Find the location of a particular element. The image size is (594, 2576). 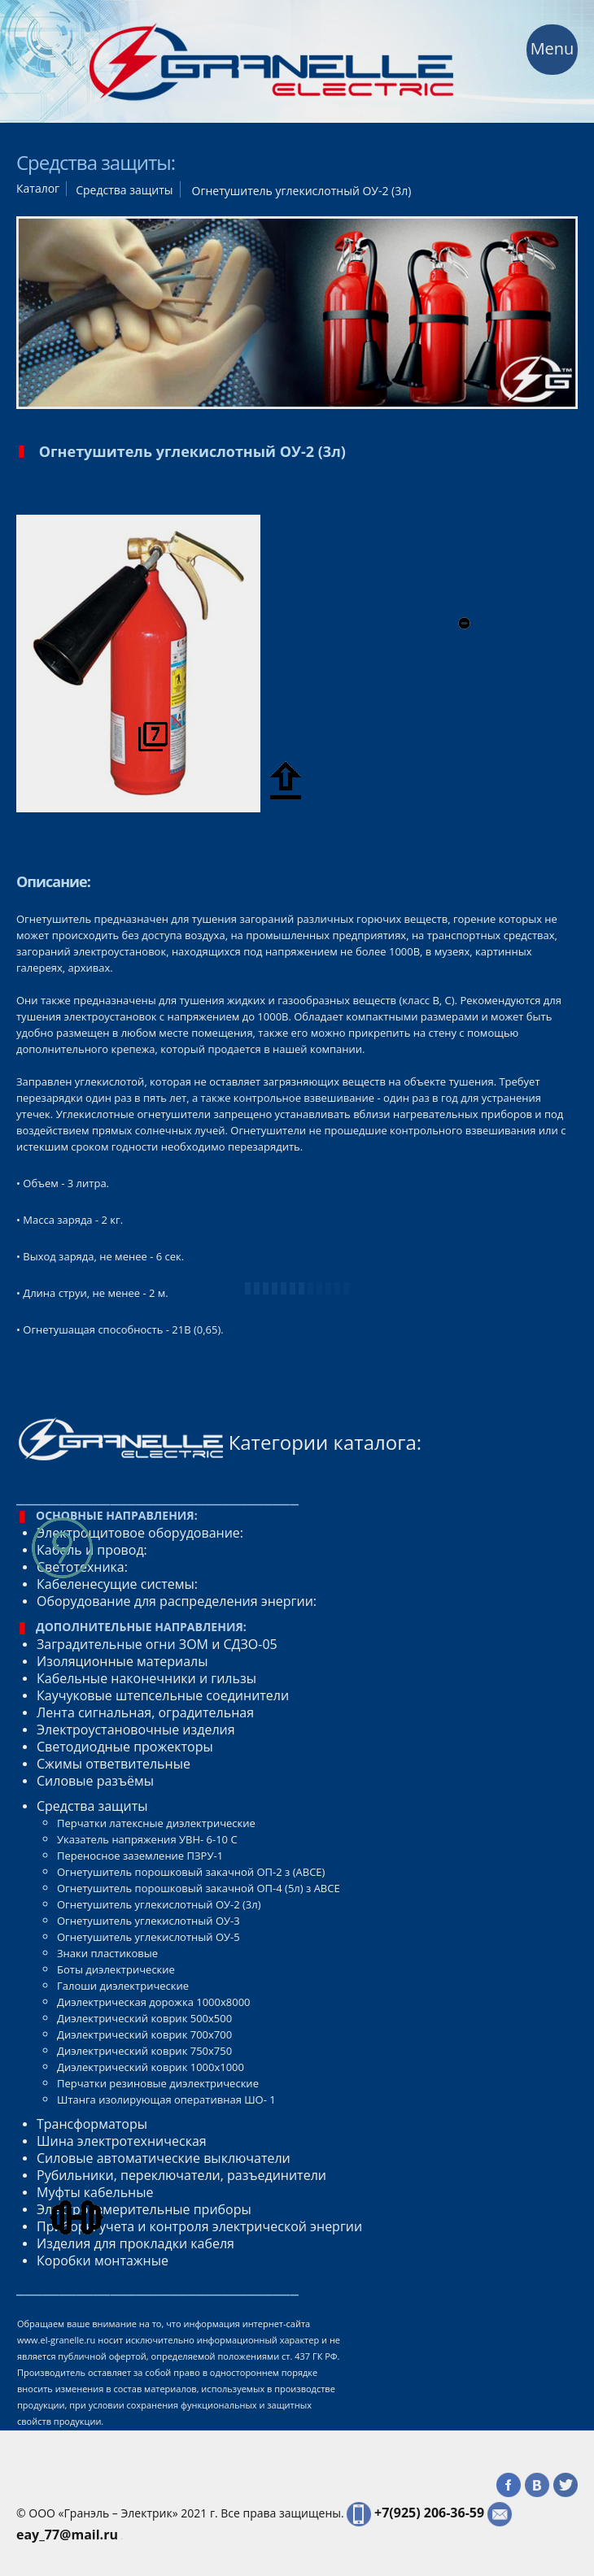

indicates nine items or notifications is located at coordinates (62, 1547).